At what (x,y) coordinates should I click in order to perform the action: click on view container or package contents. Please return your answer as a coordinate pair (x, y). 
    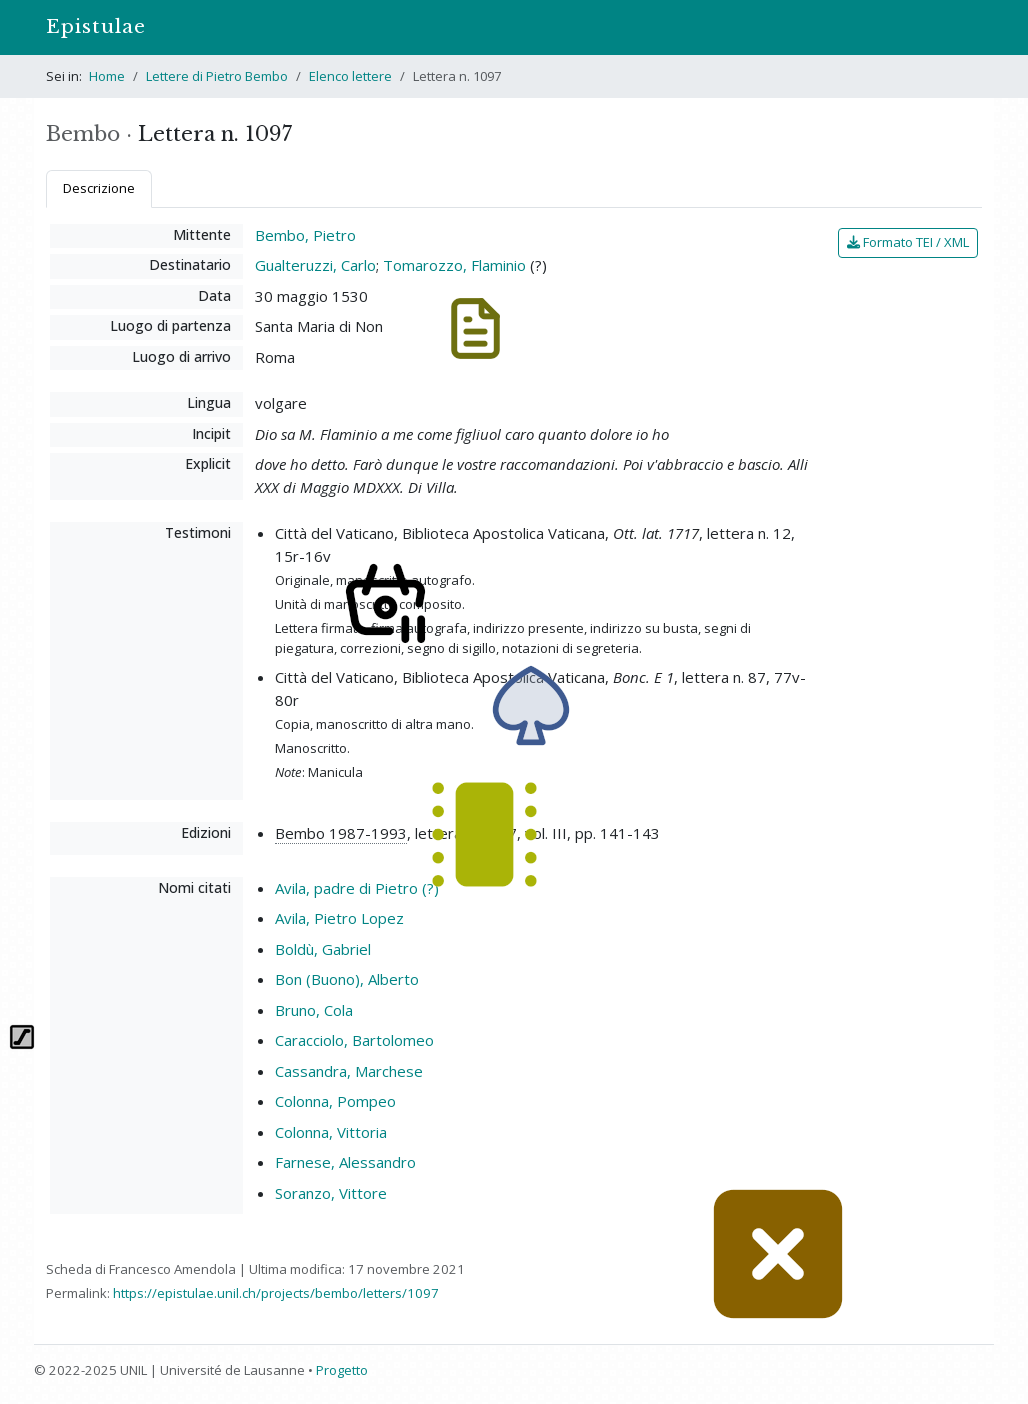
    Looking at the image, I should click on (484, 834).